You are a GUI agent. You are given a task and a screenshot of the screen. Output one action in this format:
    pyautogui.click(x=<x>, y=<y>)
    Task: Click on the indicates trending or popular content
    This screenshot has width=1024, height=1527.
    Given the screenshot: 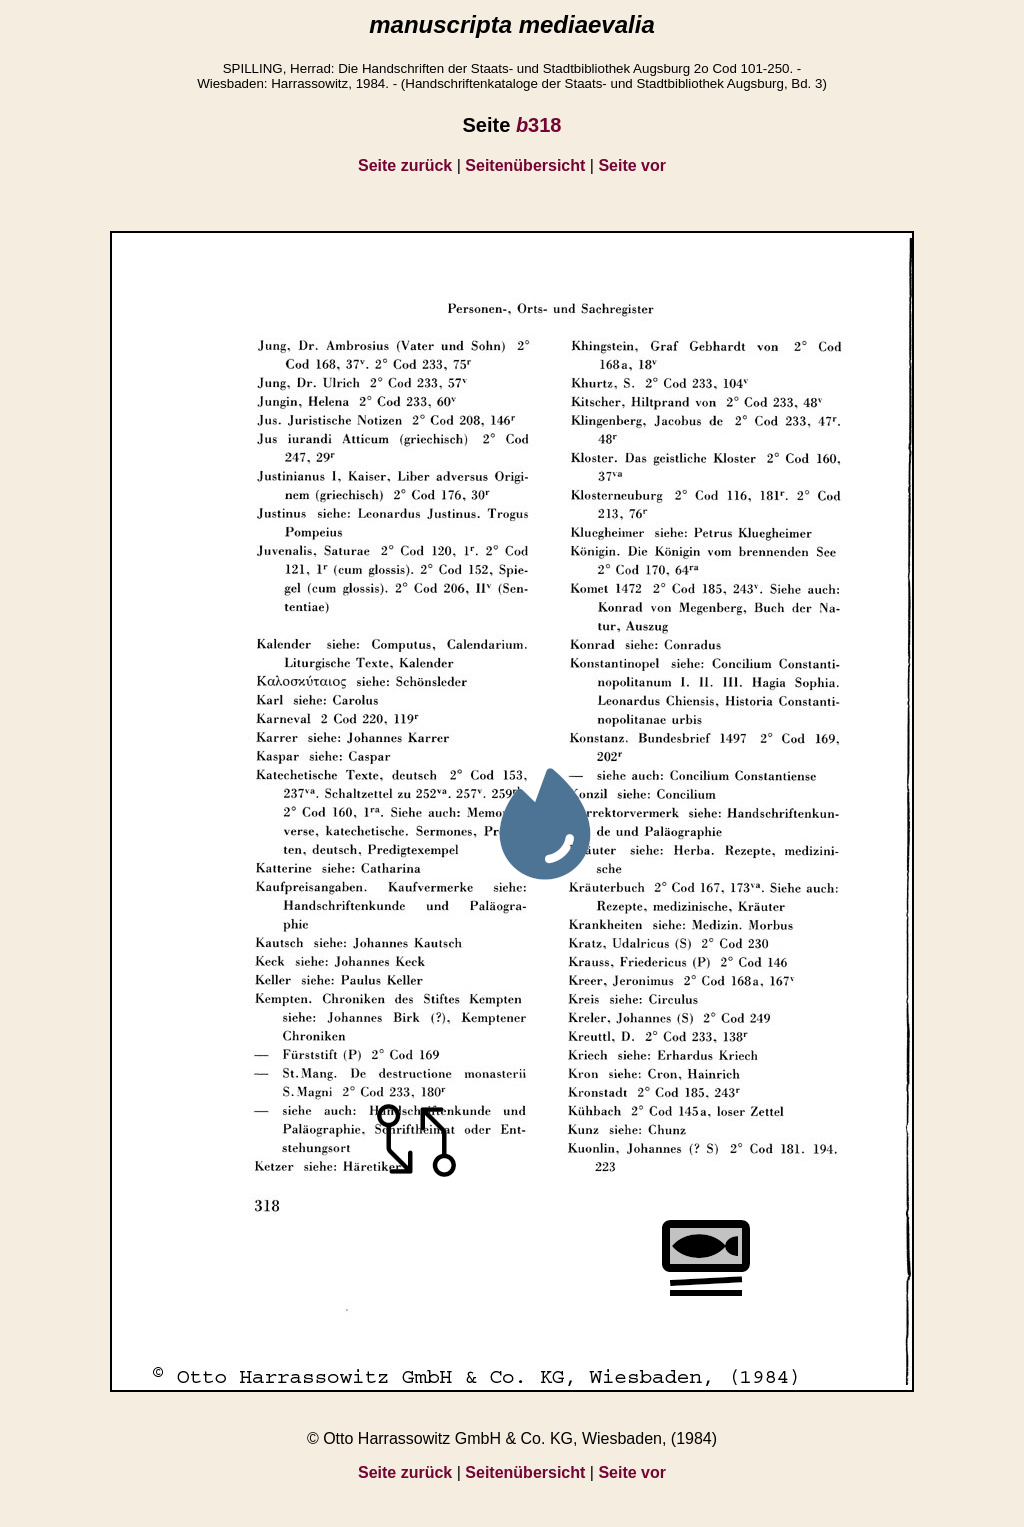 What is the action you would take?
    pyautogui.click(x=545, y=826)
    